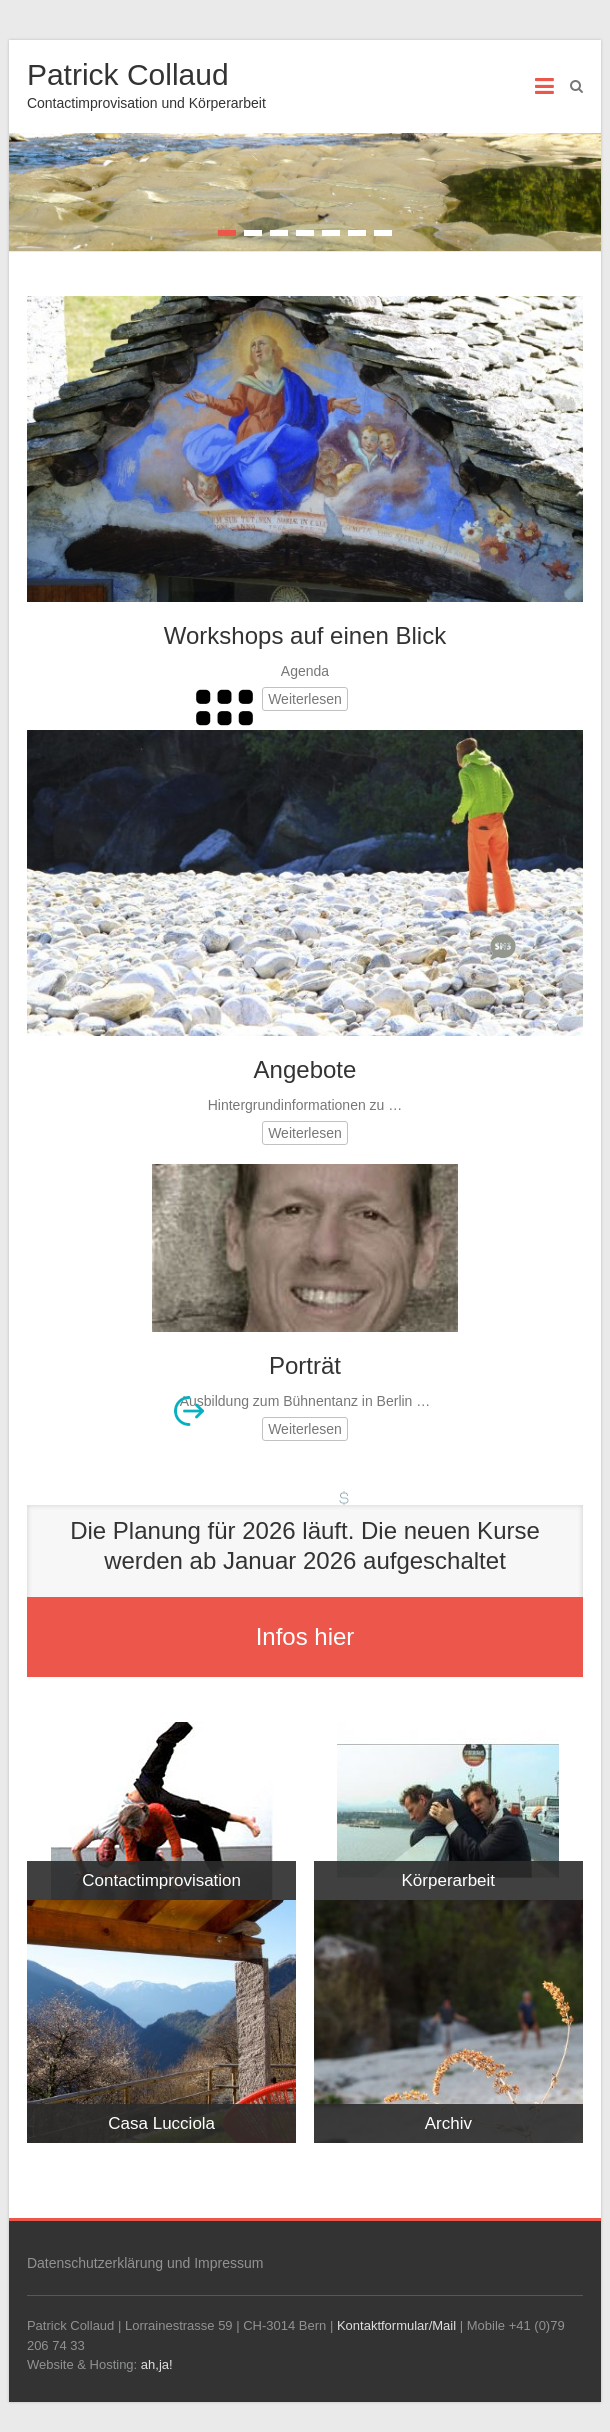 The height and width of the screenshot is (2432, 610). Describe the element at coordinates (224, 707) in the screenshot. I see `drag to reorder or rearrange items` at that location.